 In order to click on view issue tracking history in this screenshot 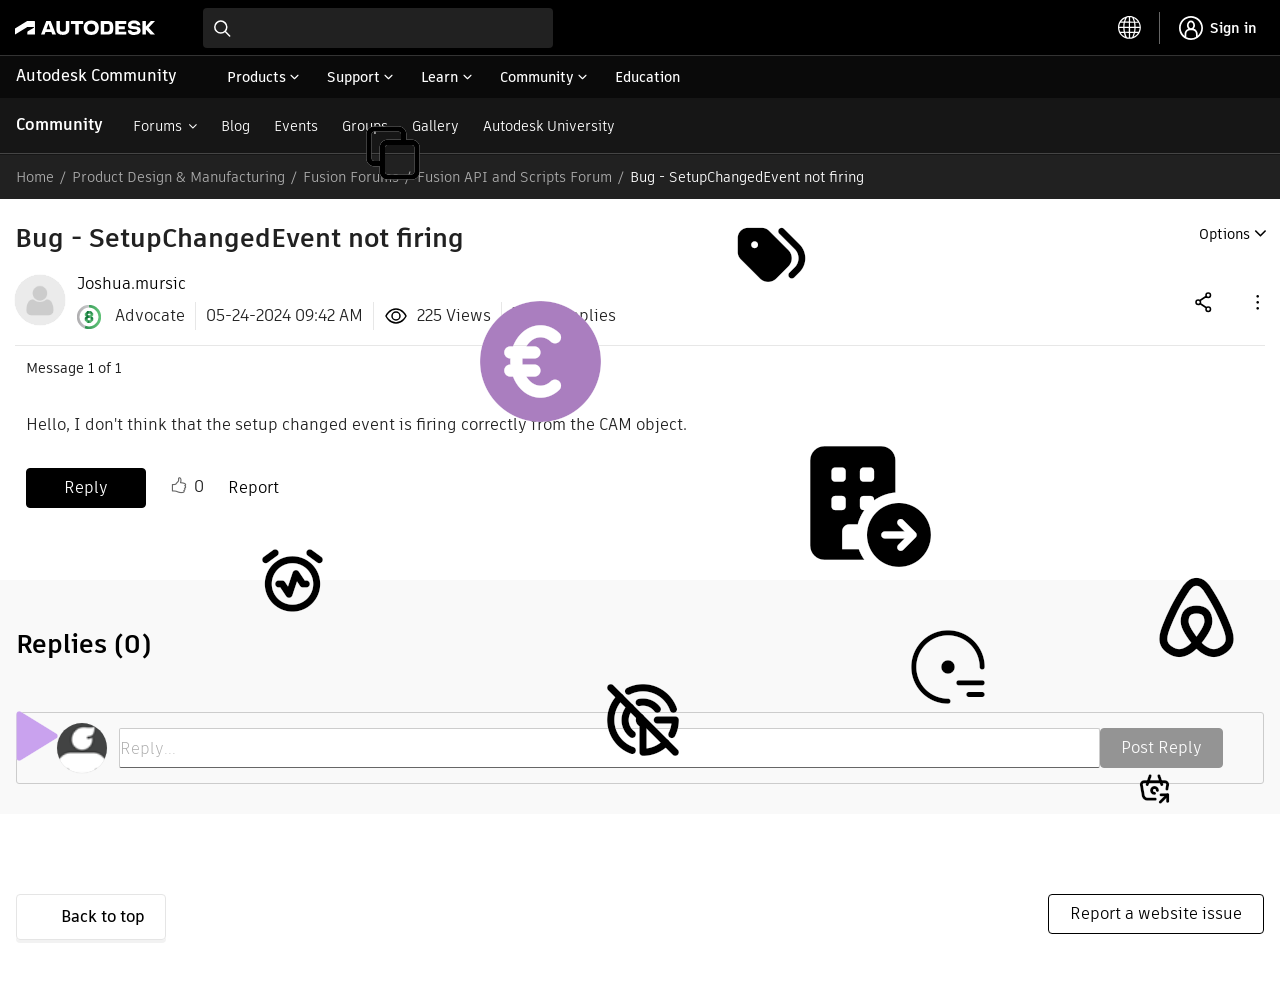, I will do `click(948, 667)`.